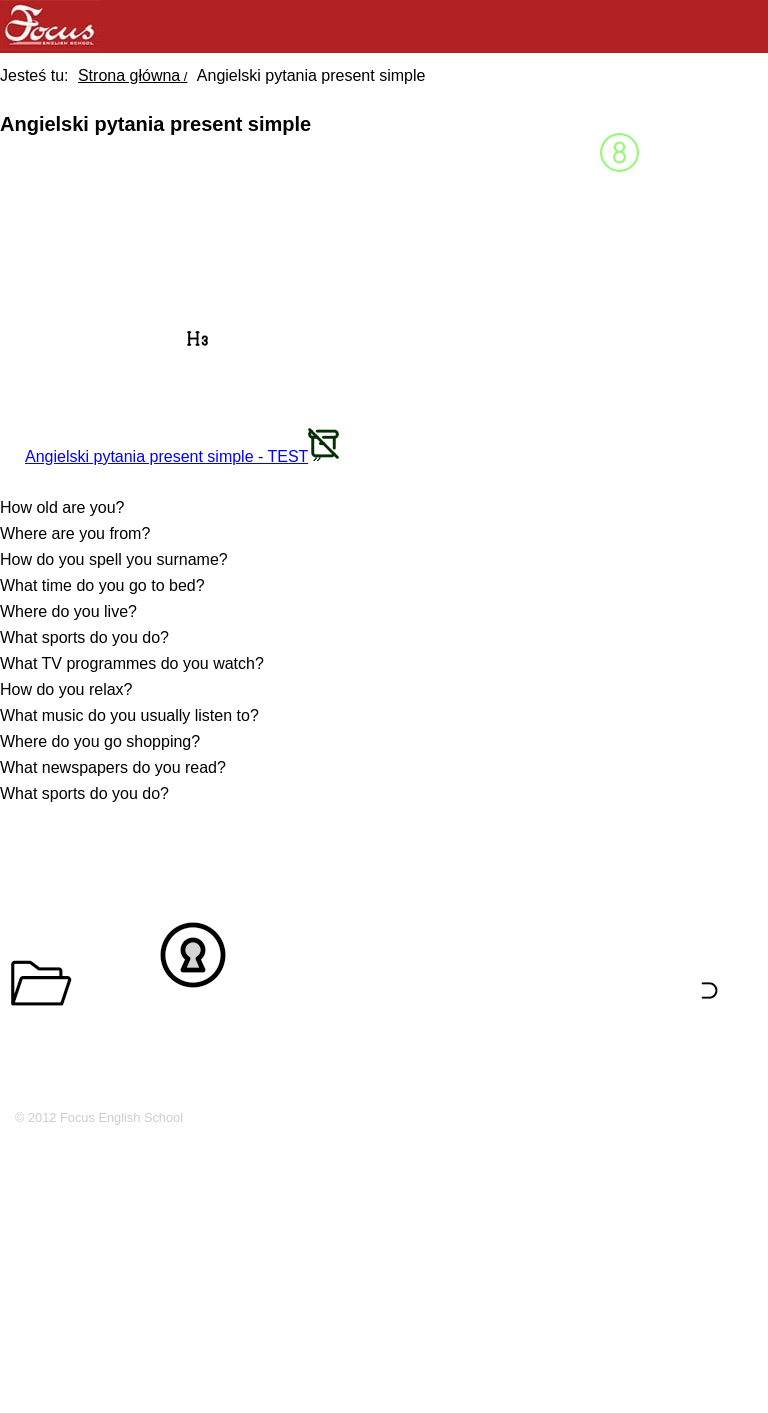 Image resolution: width=768 pixels, height=1413 pixels. I want to click on apply heading level 3 text formatting, so click(197, 338).